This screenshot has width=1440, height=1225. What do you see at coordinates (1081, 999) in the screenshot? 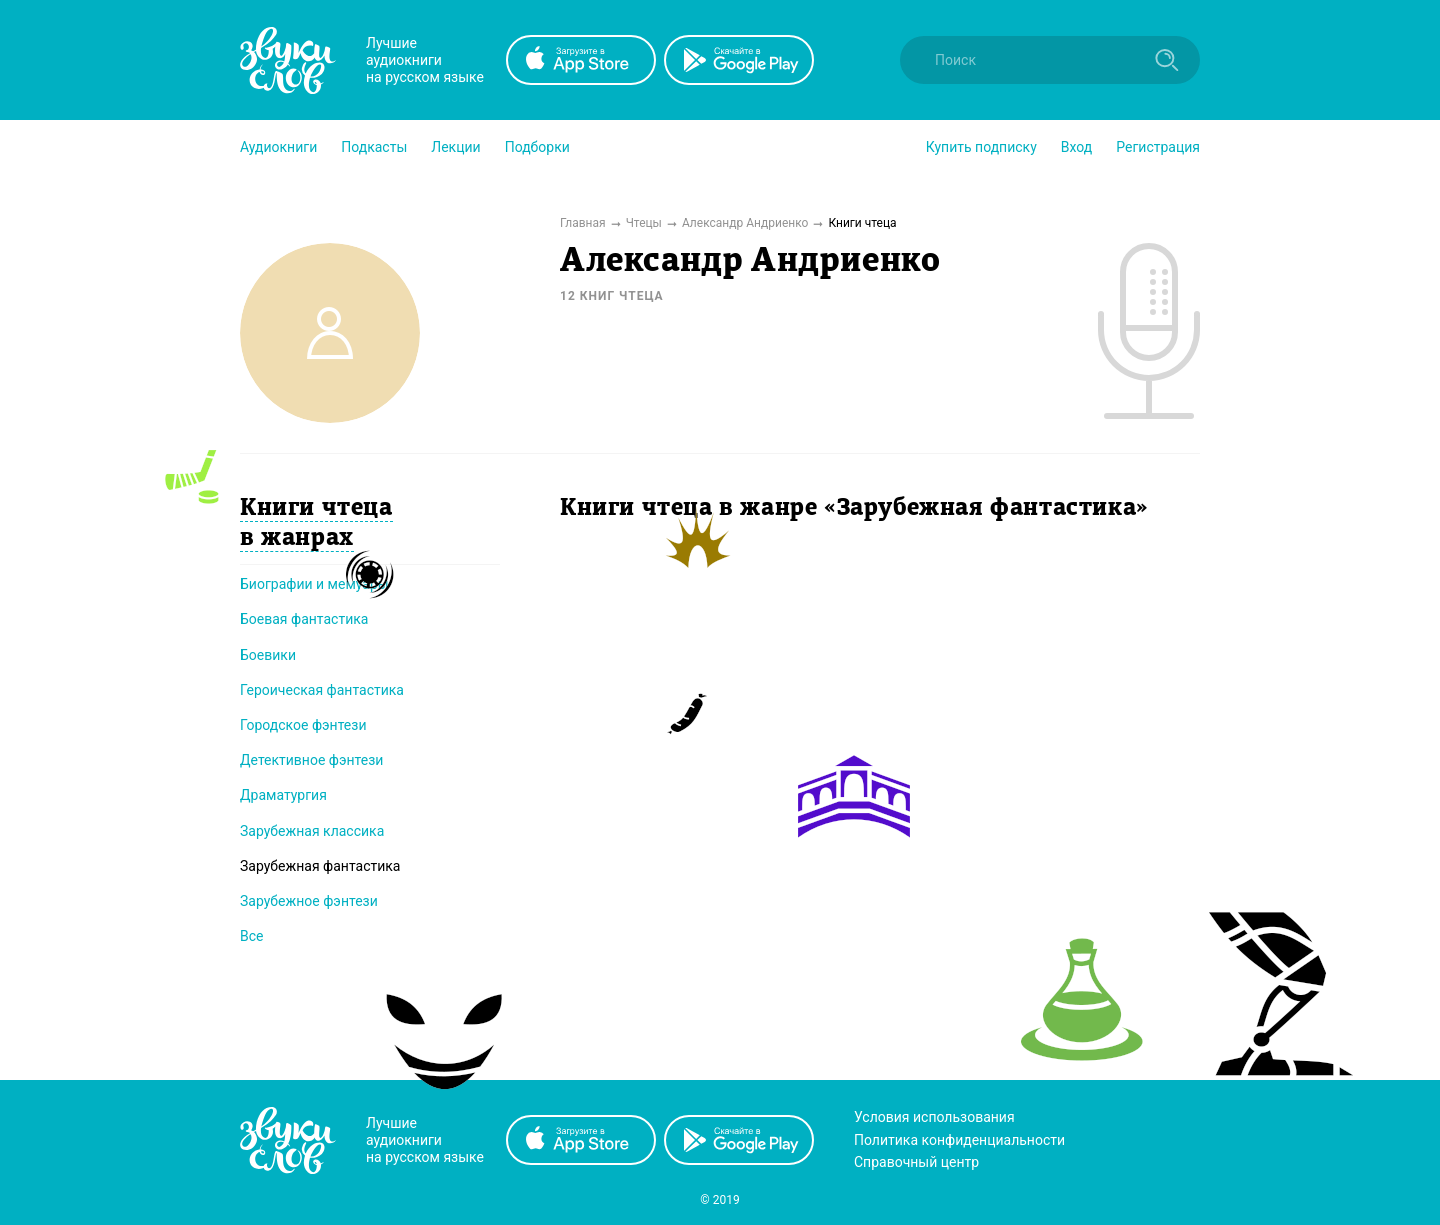
I see `use a potion item from inventory` at bounding box center [1081, 999].